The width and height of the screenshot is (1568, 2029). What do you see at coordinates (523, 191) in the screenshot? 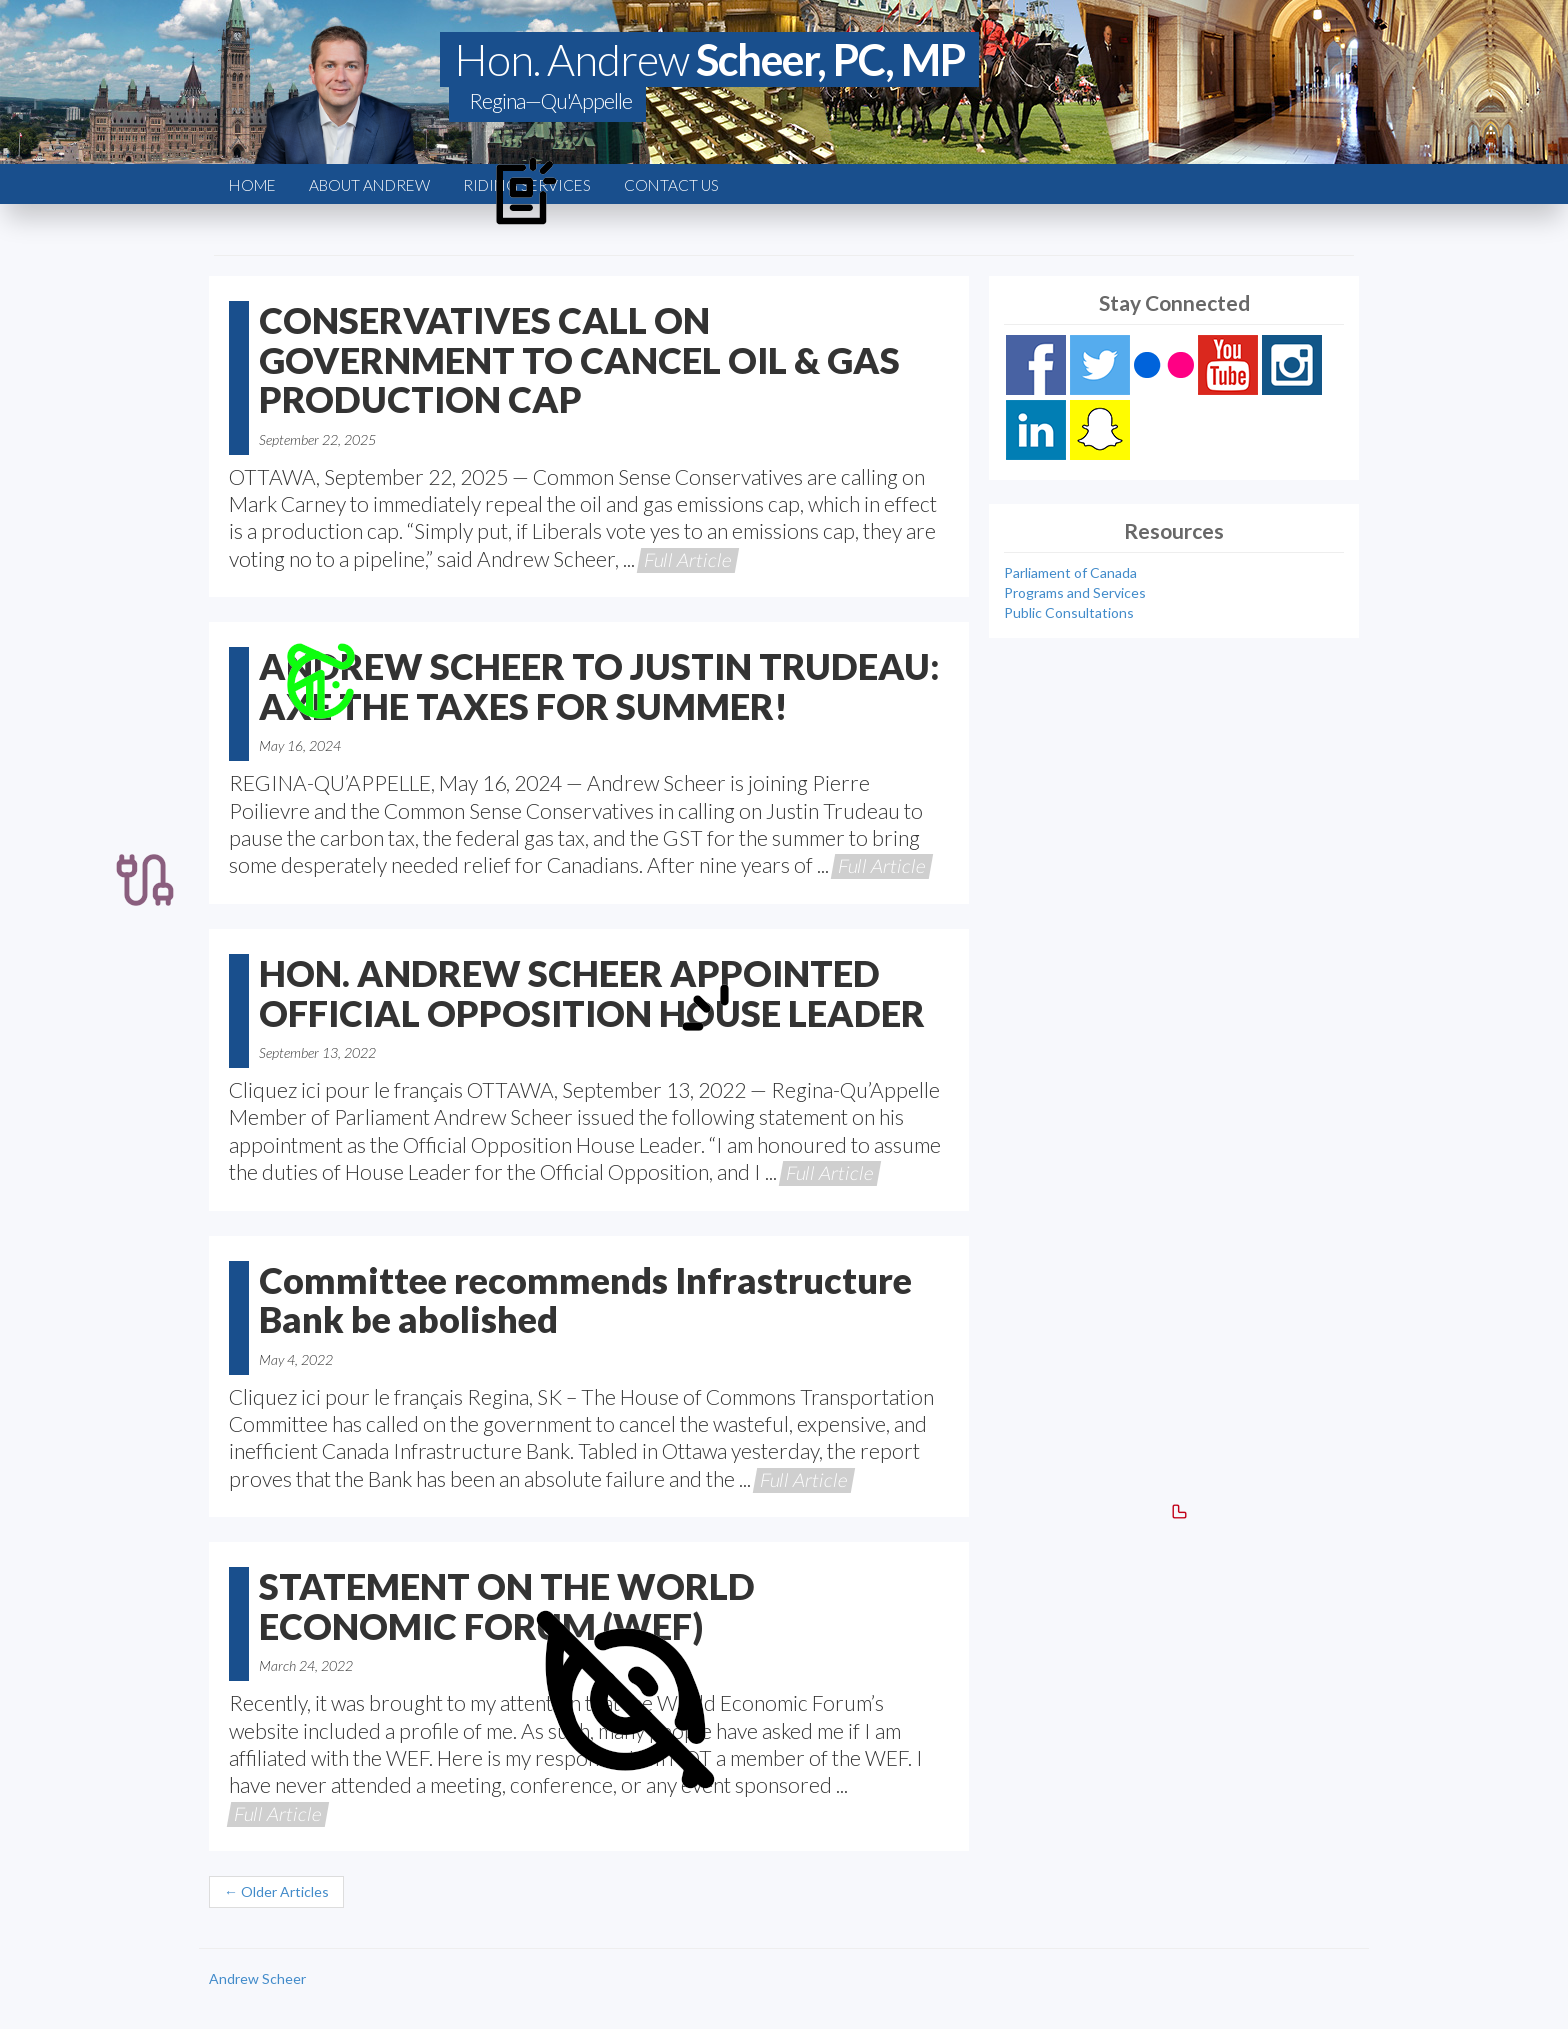
I see `indicates sponsored or advertisement content` at bounding box center [523, 191].